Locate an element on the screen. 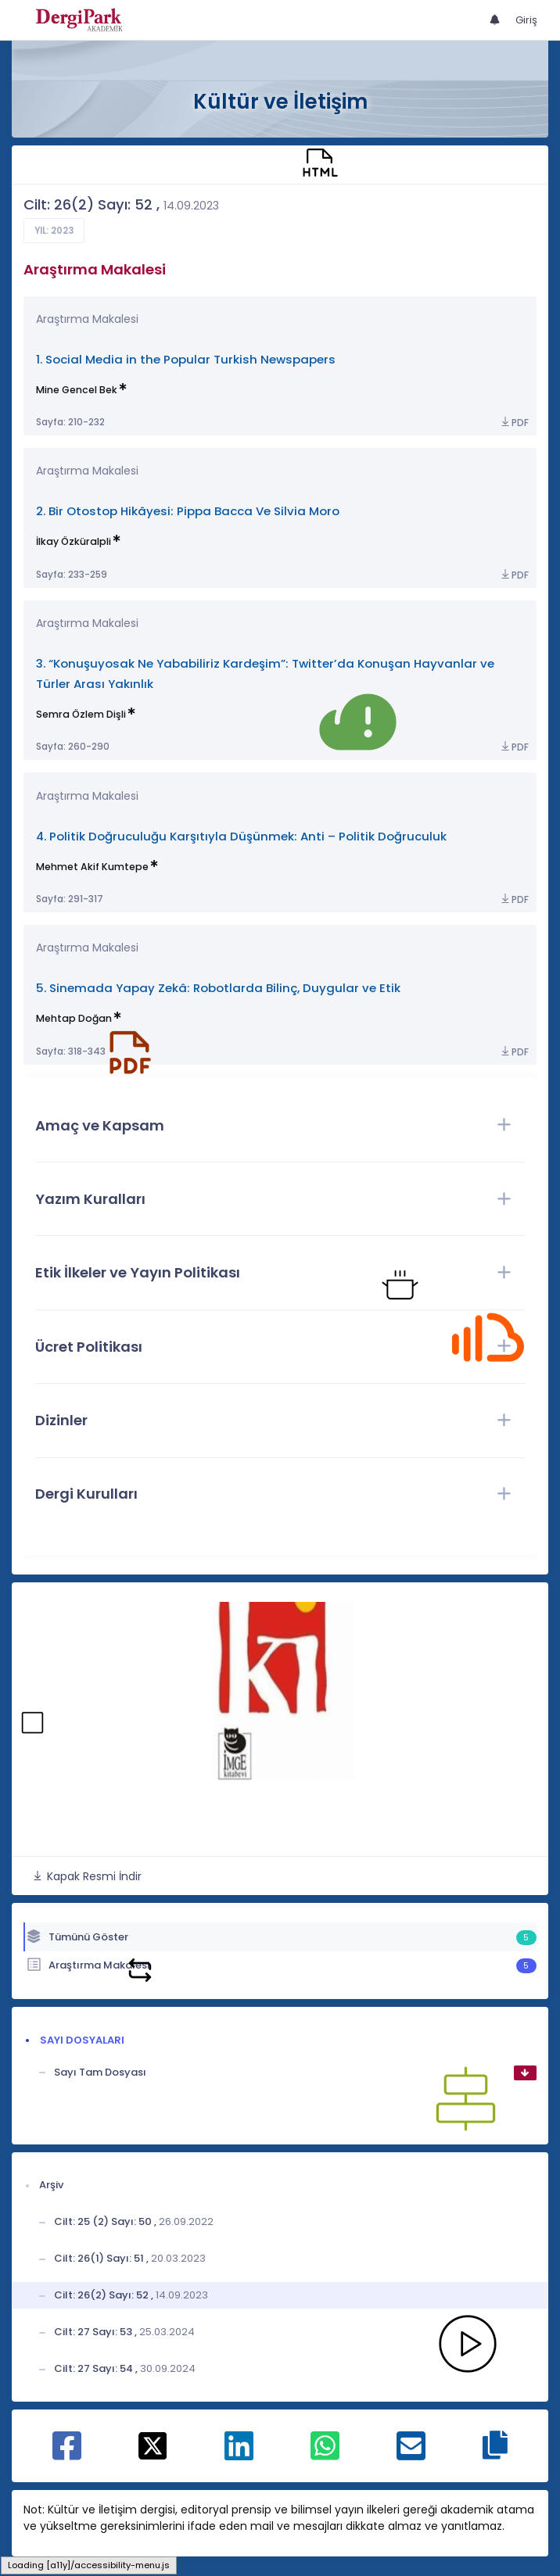 The height and width of the screenshot is (2576, 560). view or open an HTML file is located at coordinates (319, 163).